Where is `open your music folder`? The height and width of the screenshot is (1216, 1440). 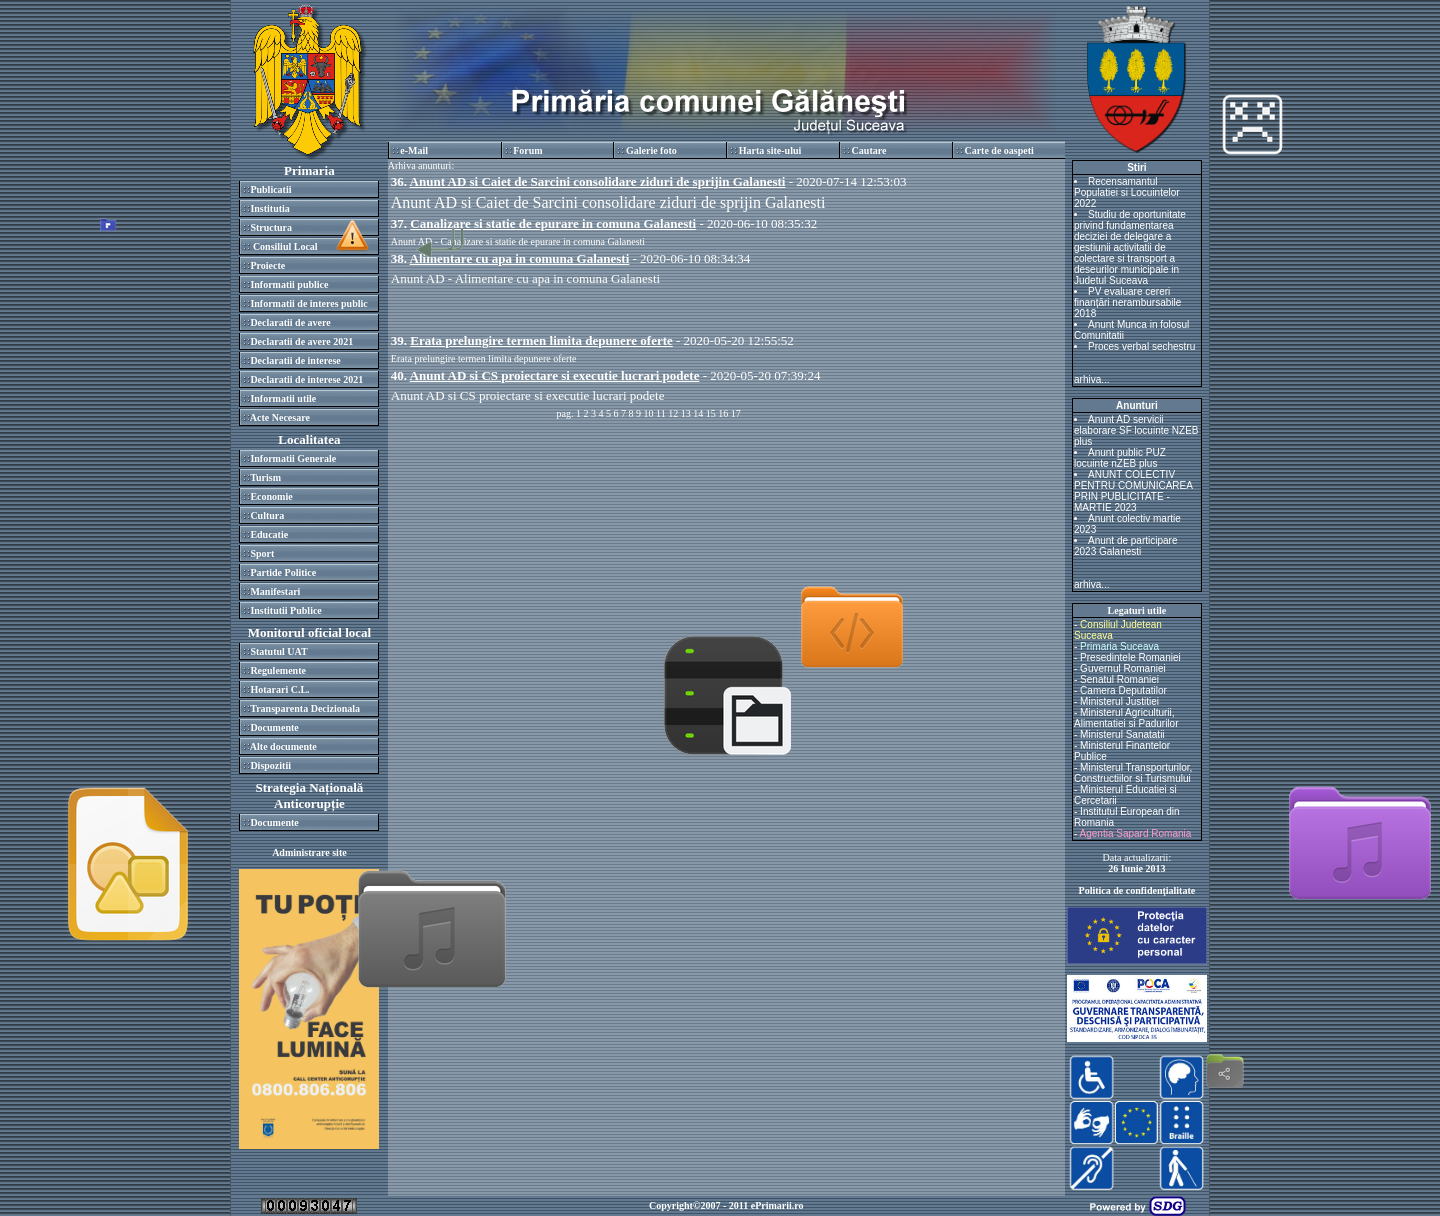 open your music folder is located at coordinates (1360, 843).